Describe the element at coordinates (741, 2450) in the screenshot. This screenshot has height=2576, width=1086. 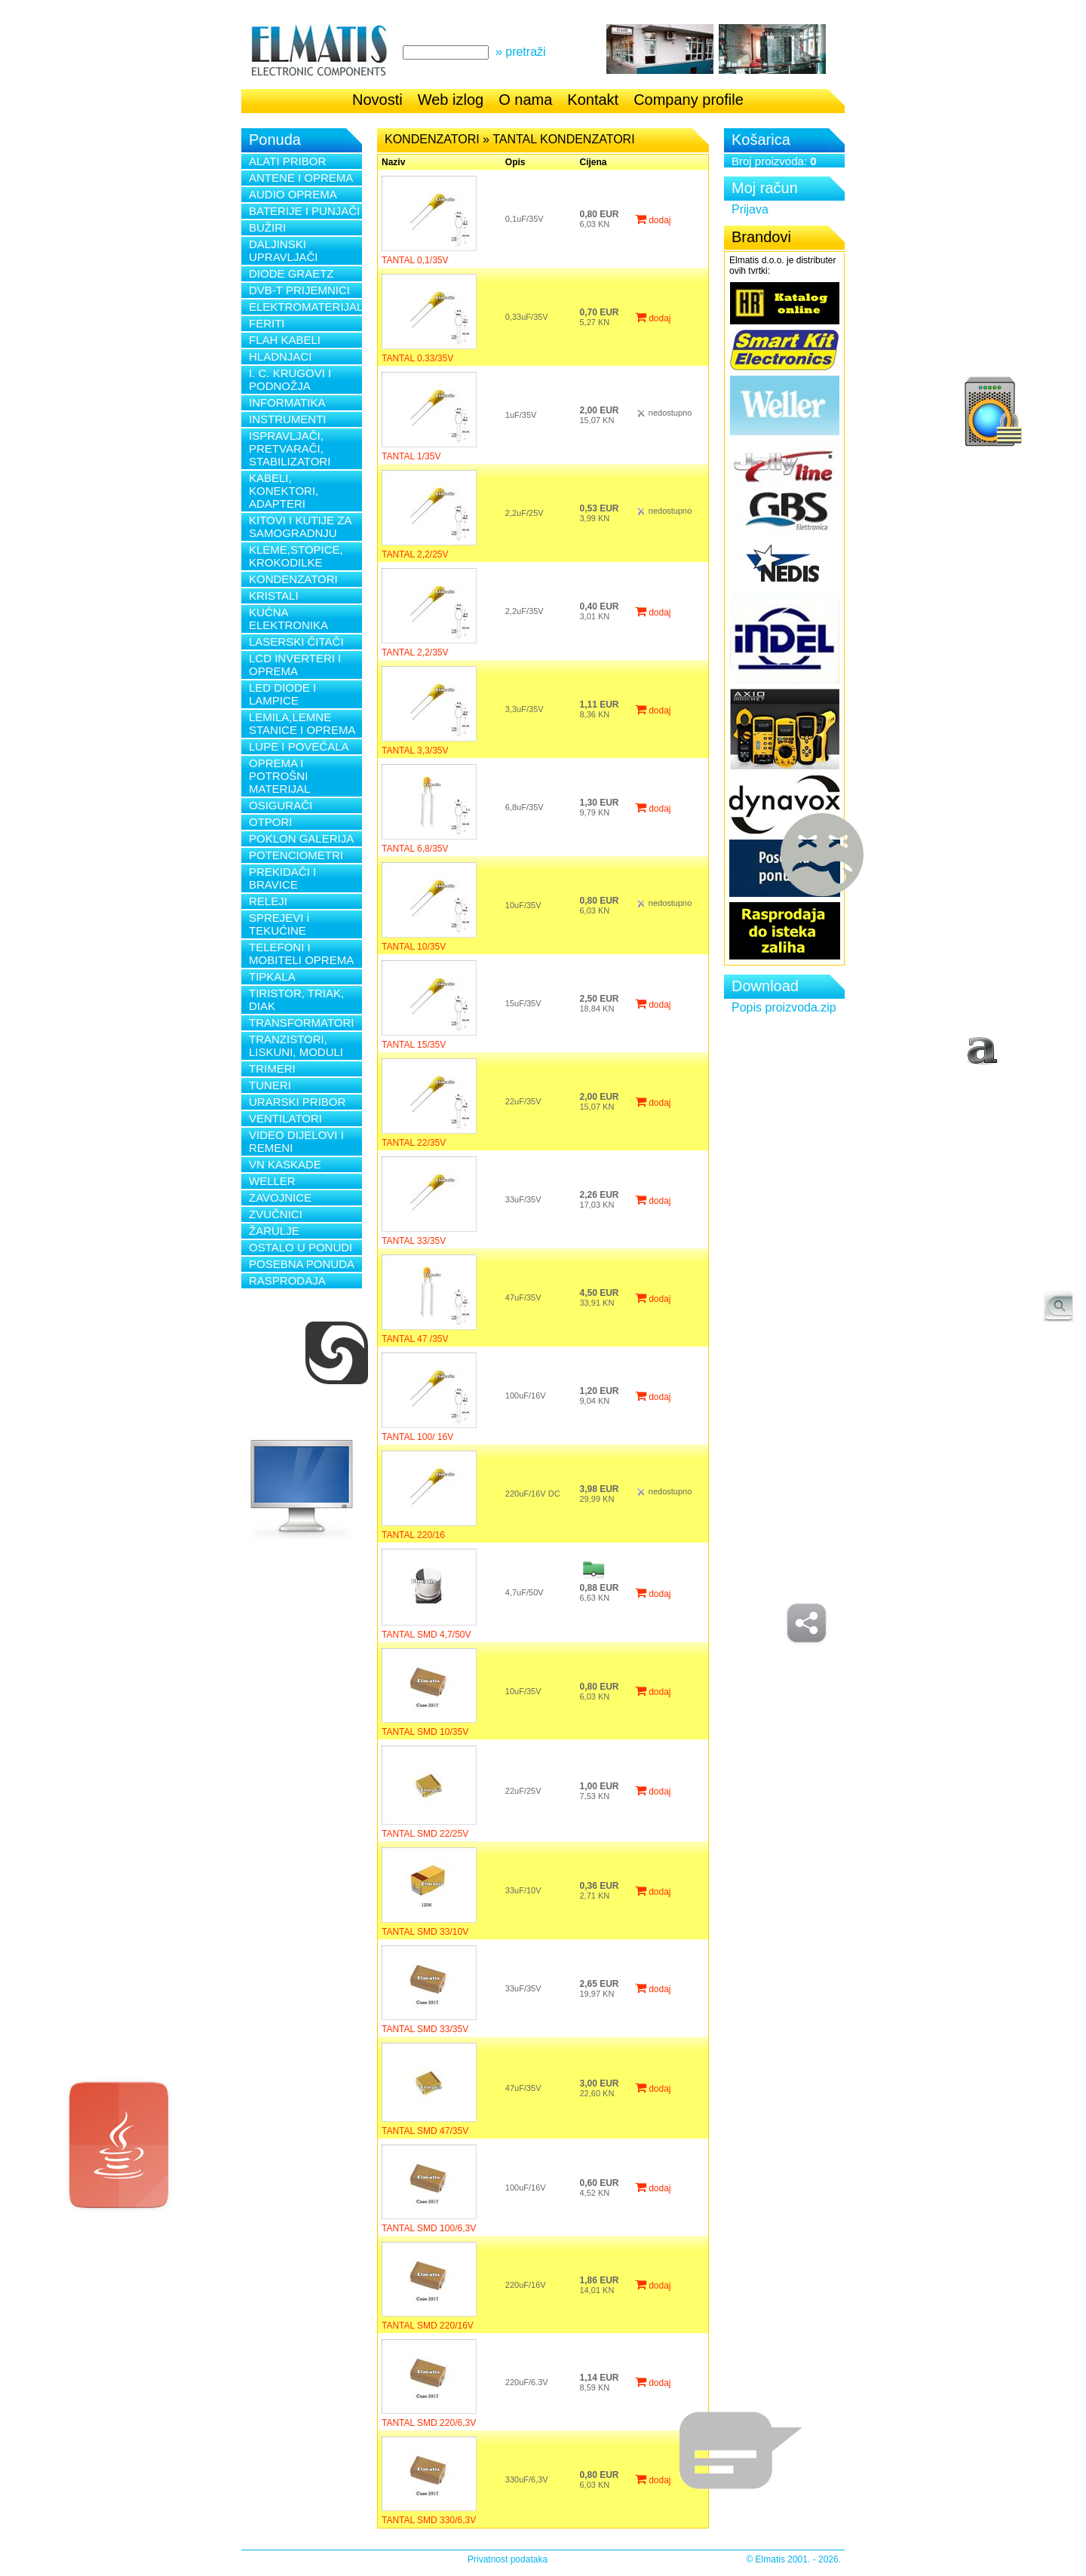
I see `toggle subtitles or closed captions` at that location.